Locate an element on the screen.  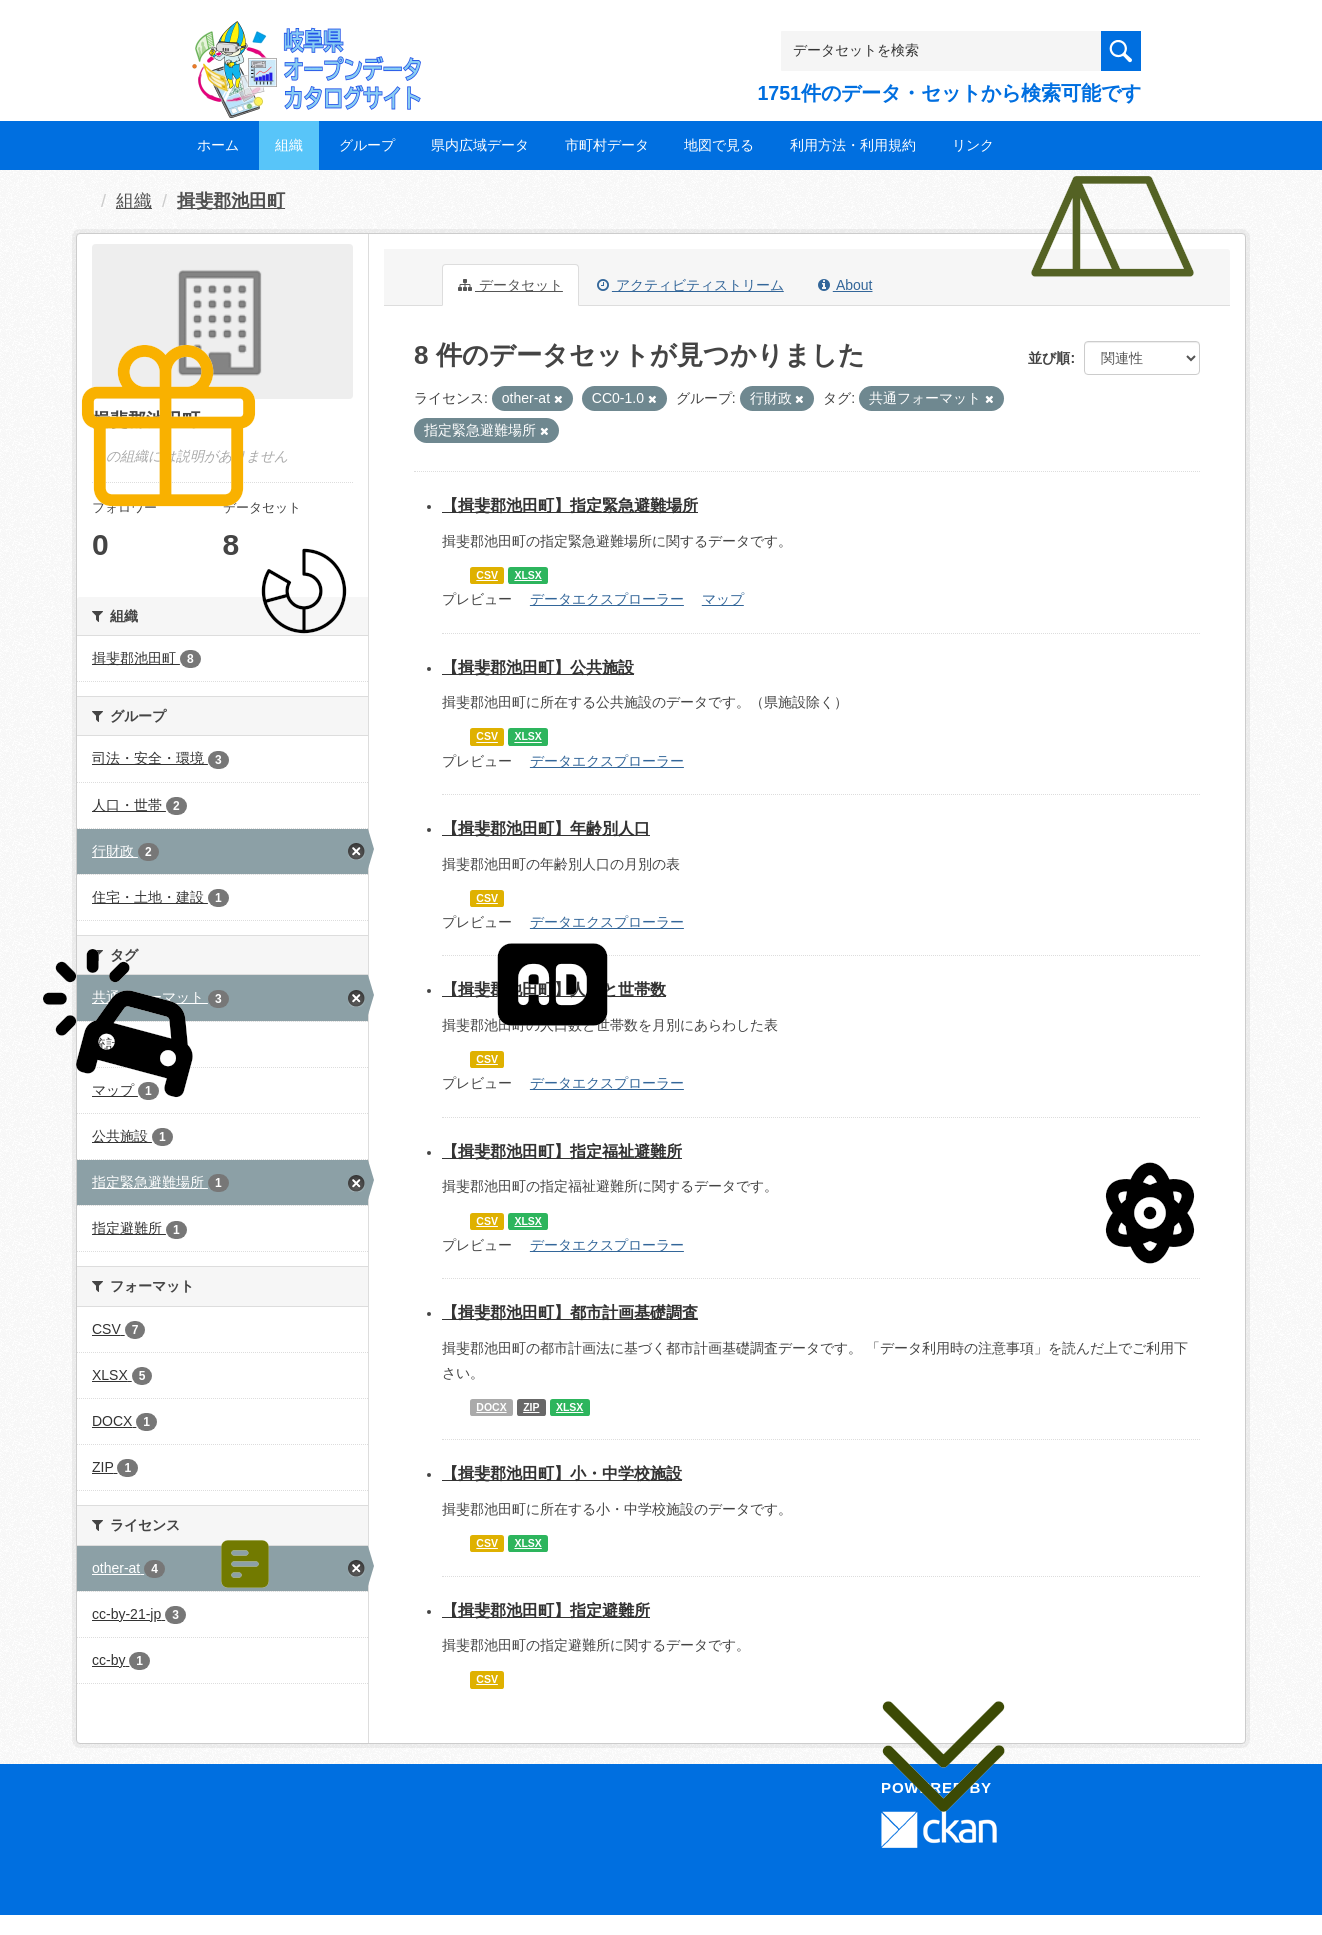
enable audio description for accessibility is located at coordinates (552, 984).